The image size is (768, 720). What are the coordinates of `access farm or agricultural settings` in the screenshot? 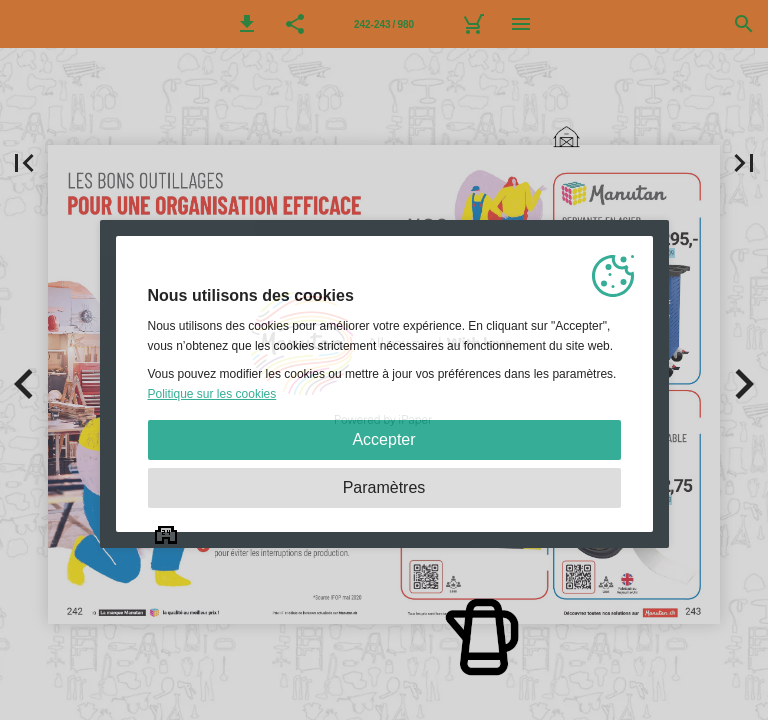 It's located at (566, 138).